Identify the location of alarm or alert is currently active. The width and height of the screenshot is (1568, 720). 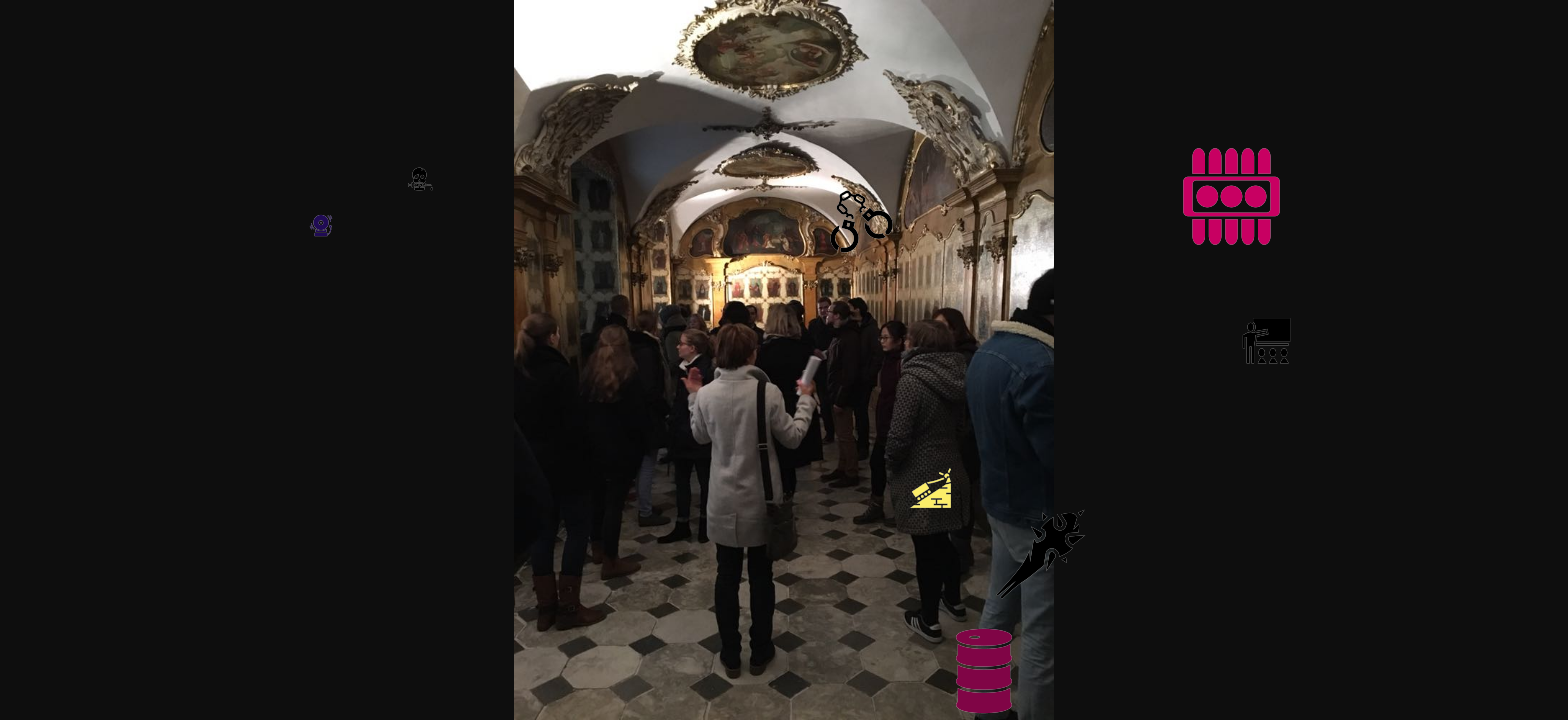
(321, 225).